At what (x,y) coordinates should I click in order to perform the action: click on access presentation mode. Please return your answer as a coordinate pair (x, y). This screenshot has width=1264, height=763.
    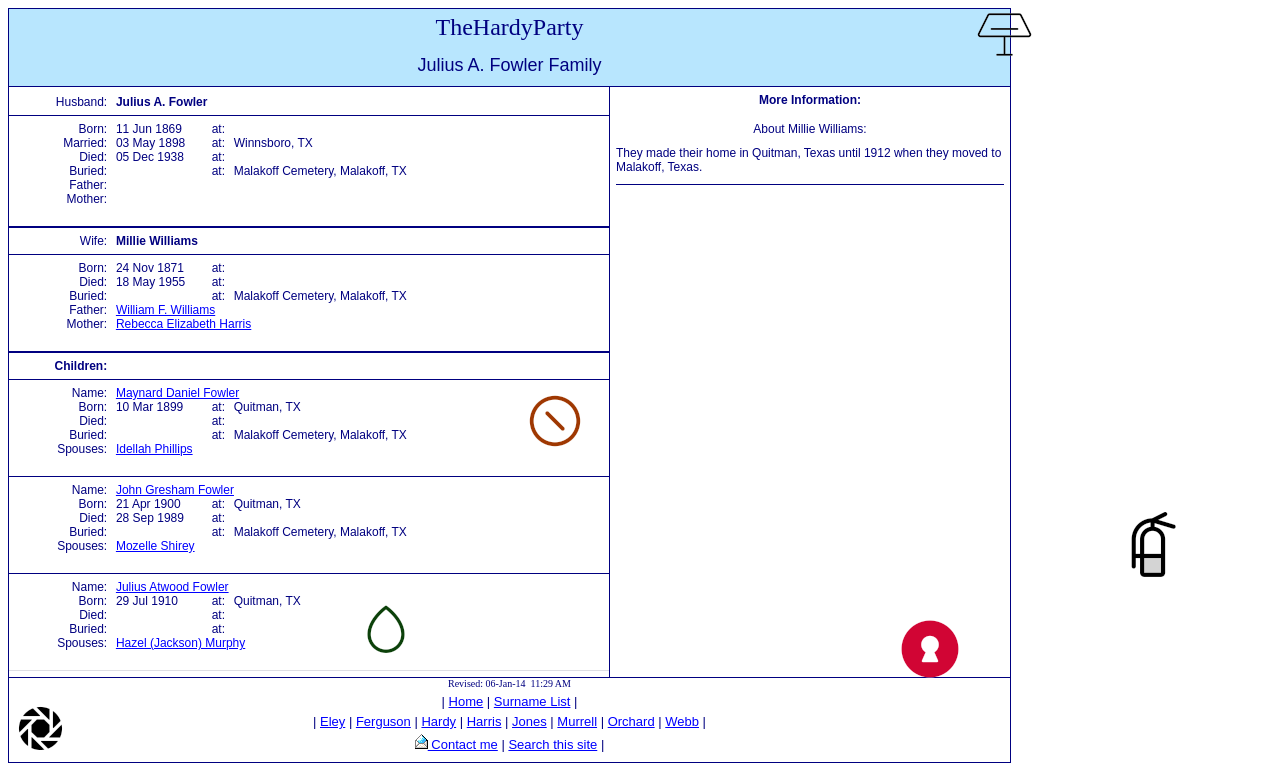
    Looking at the image, I should click on (1004, 34).